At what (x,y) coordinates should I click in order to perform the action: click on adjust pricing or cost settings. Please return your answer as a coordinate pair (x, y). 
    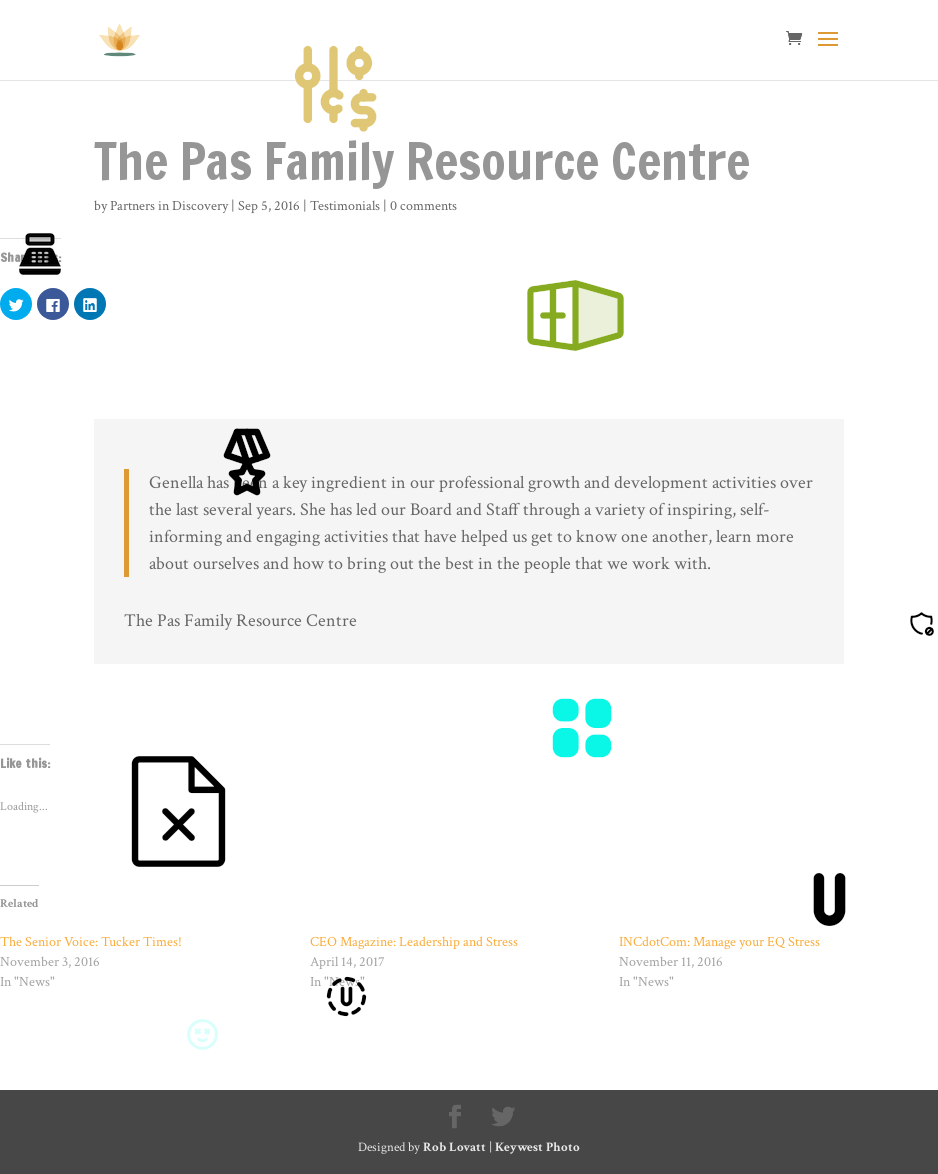
    Looking at the image, I should click on (333, 84).